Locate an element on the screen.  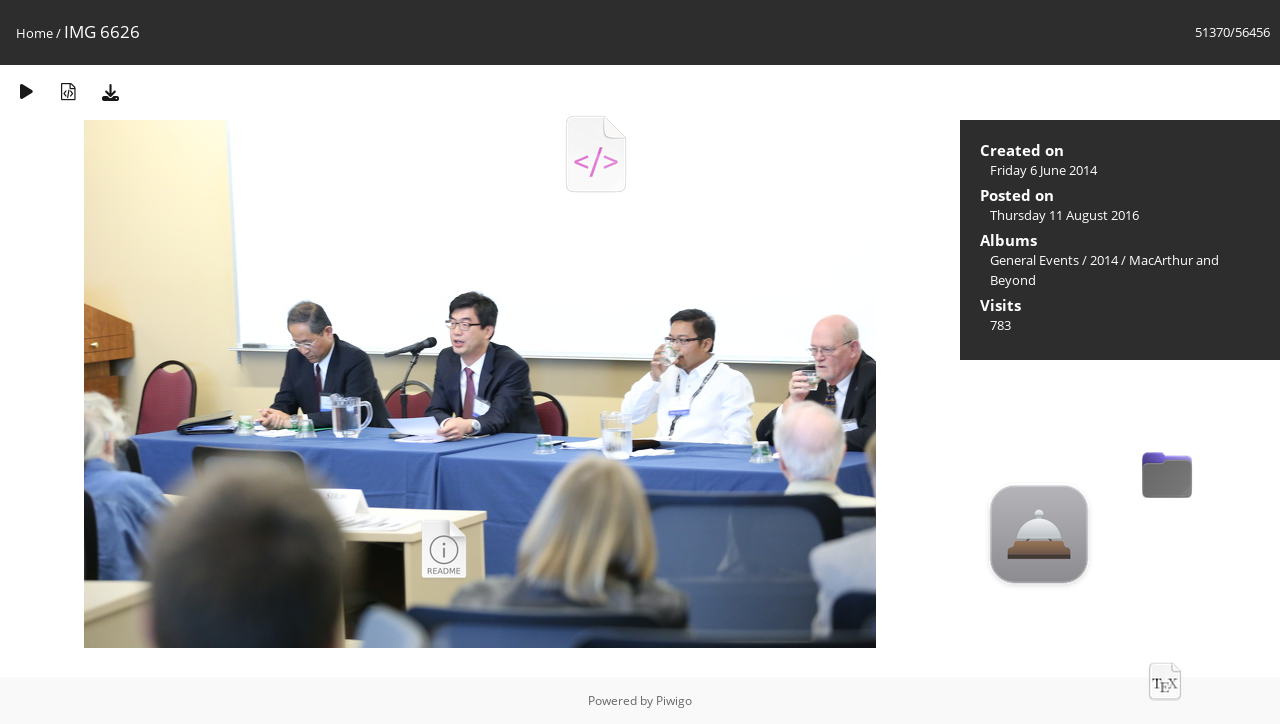
a LaTeX or TeX document file is located at coordinates (1165, 681).